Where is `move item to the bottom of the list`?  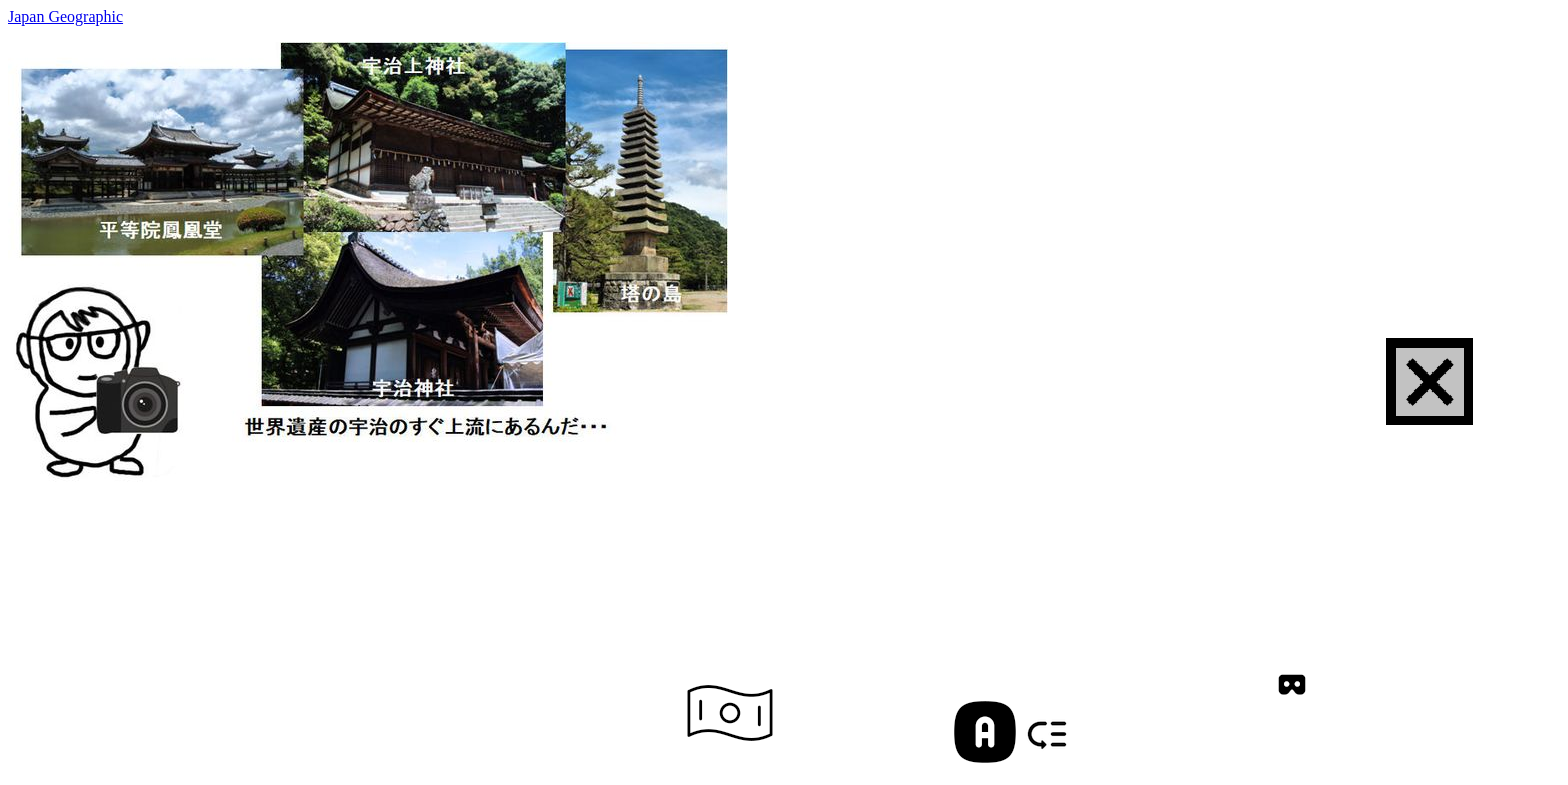
move item to the bottom of the list is located at coordinates (1047, 735).